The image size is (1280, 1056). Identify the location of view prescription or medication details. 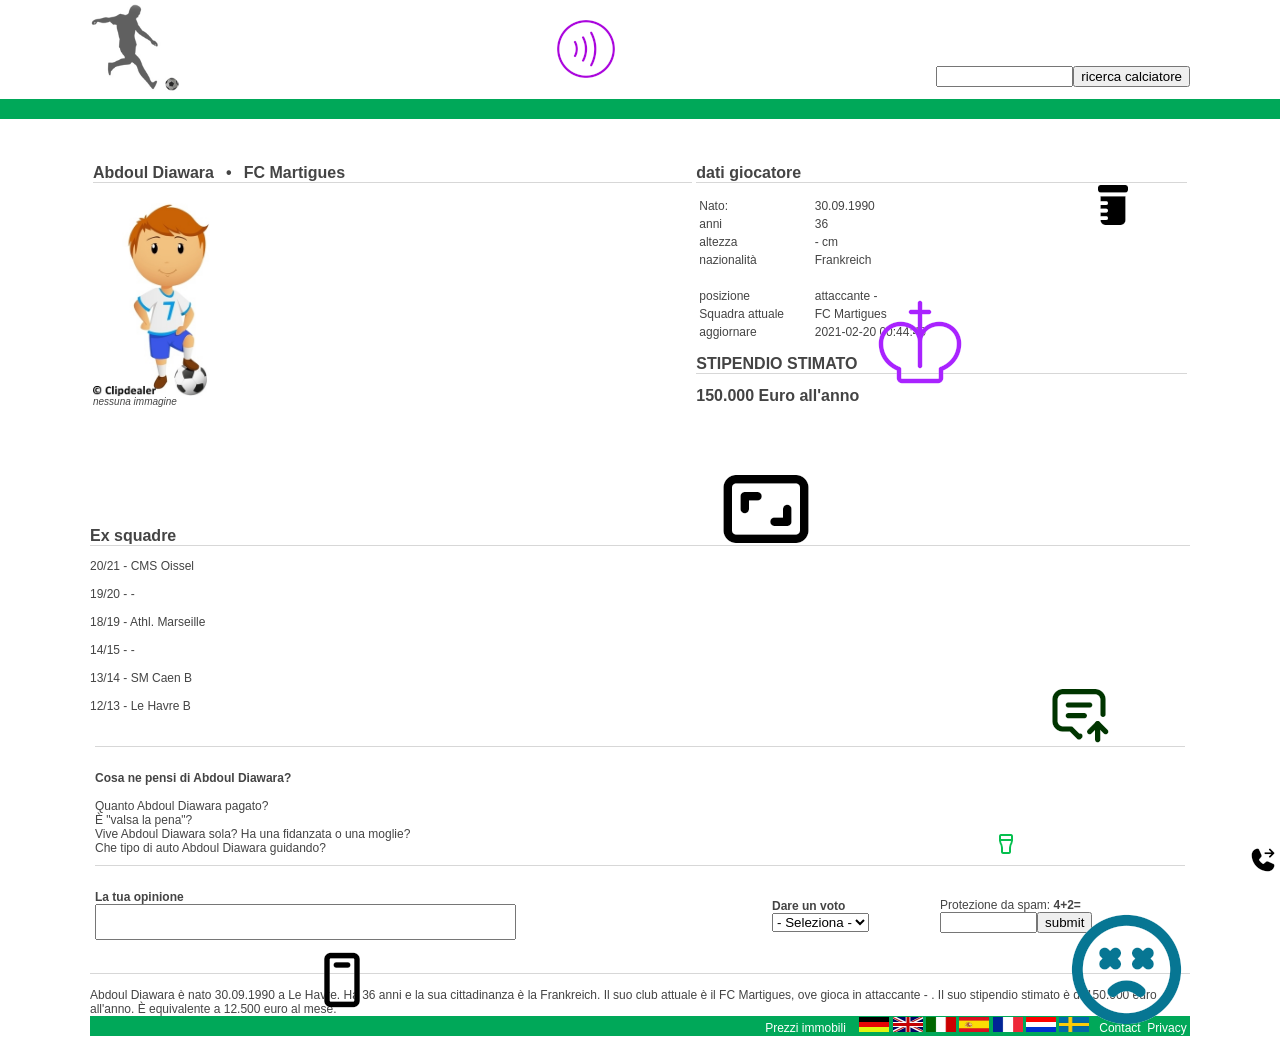
(1113, 205).